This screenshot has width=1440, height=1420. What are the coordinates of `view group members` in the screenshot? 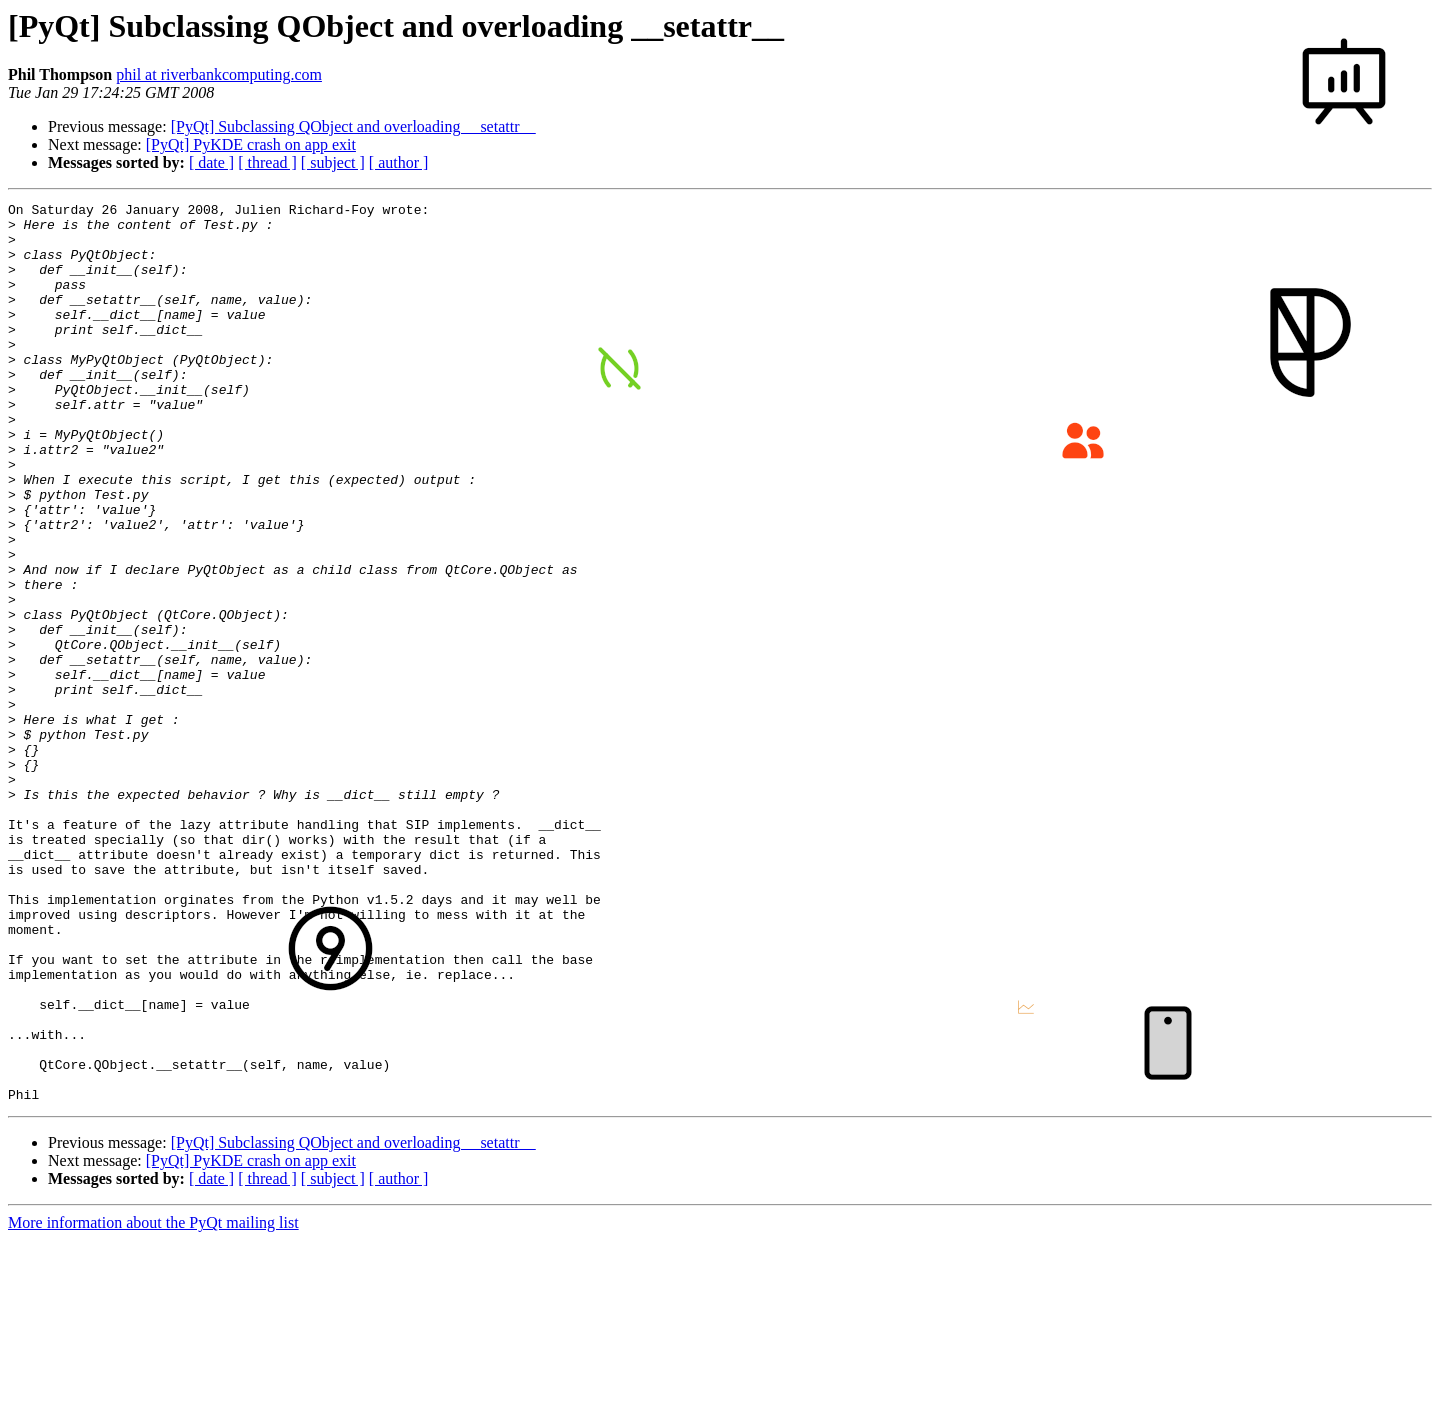 It's located at (1083, 440).